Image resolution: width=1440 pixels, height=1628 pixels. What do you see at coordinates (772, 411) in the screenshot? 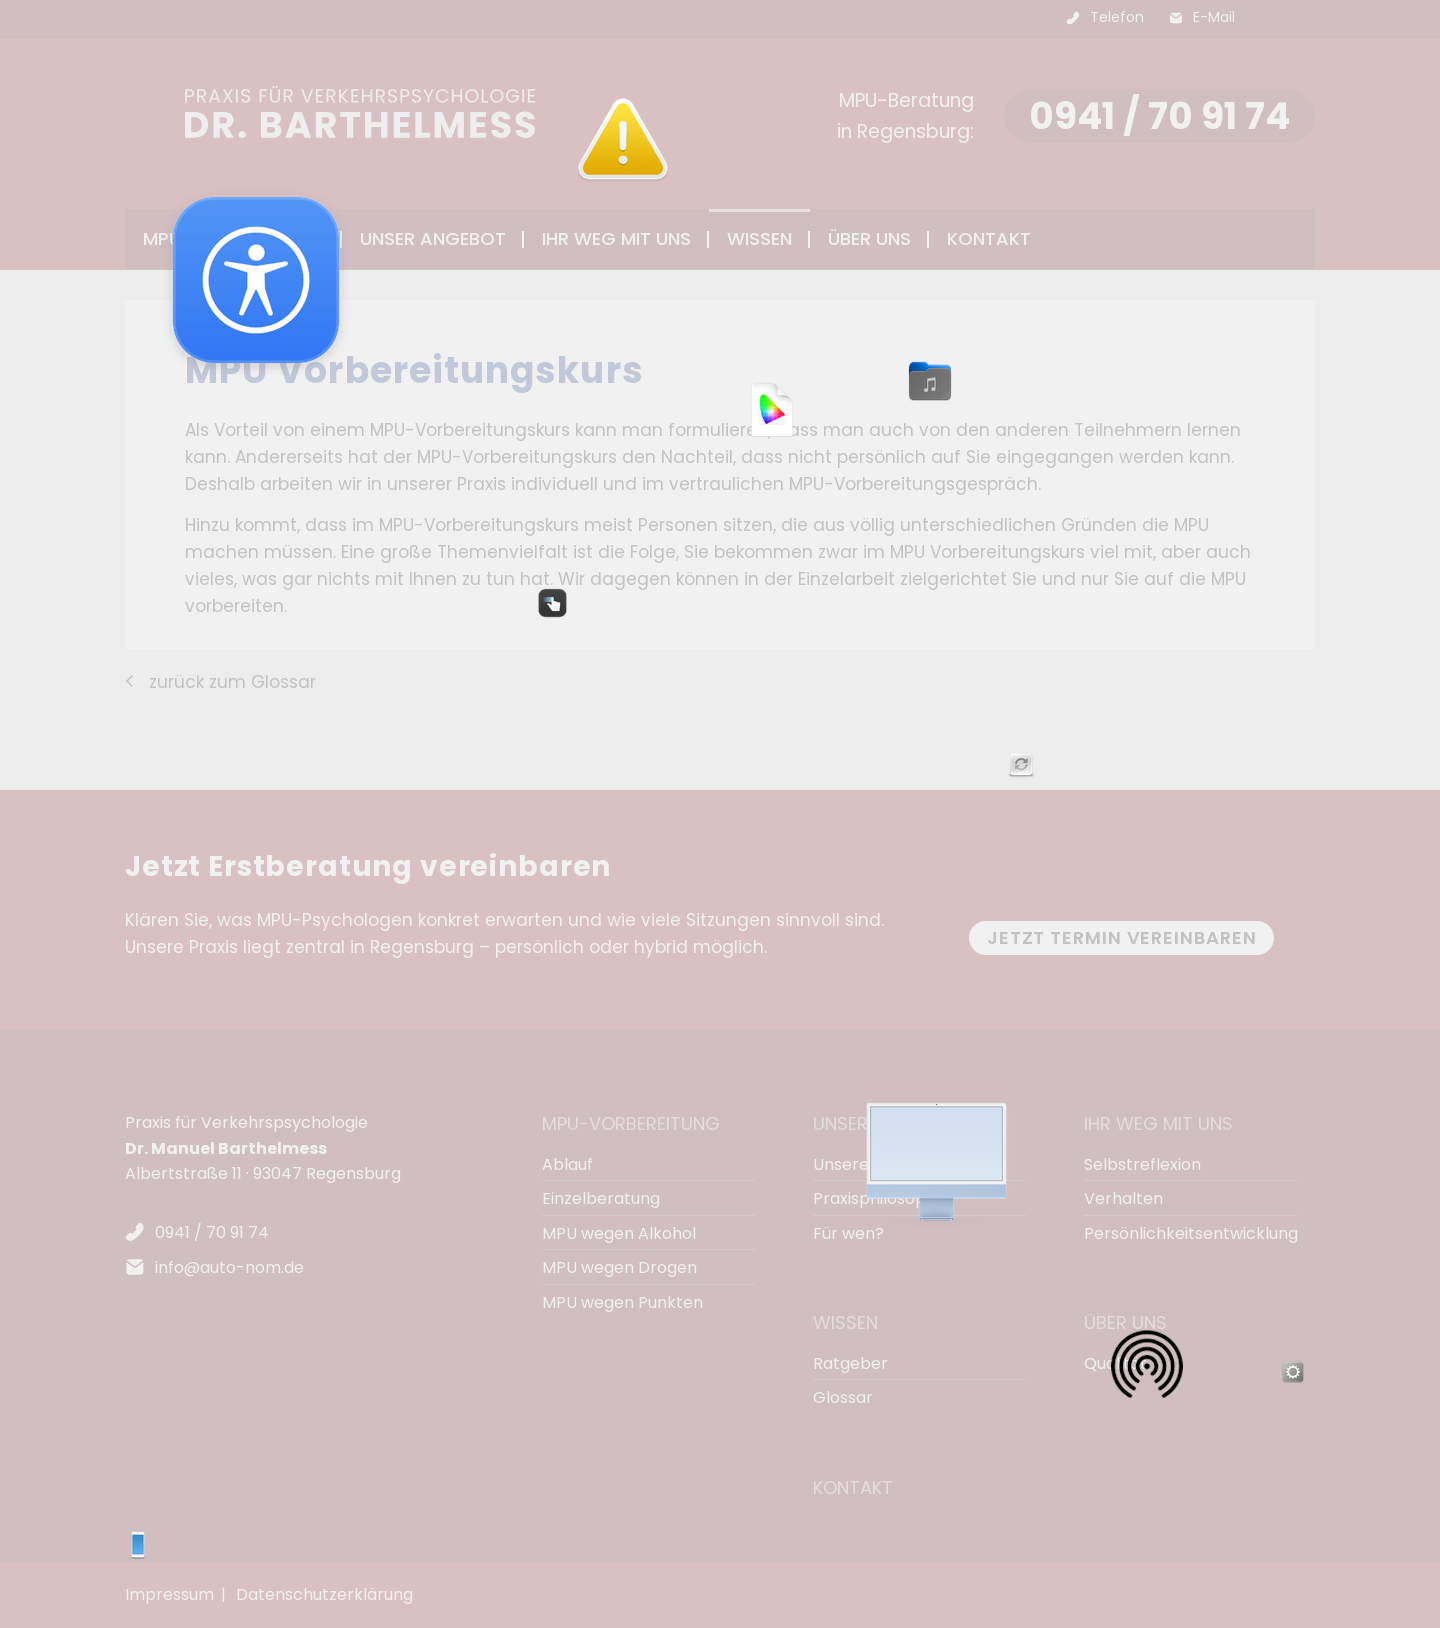
I see `open color sync profile settings` at bounding box center [772, 411].